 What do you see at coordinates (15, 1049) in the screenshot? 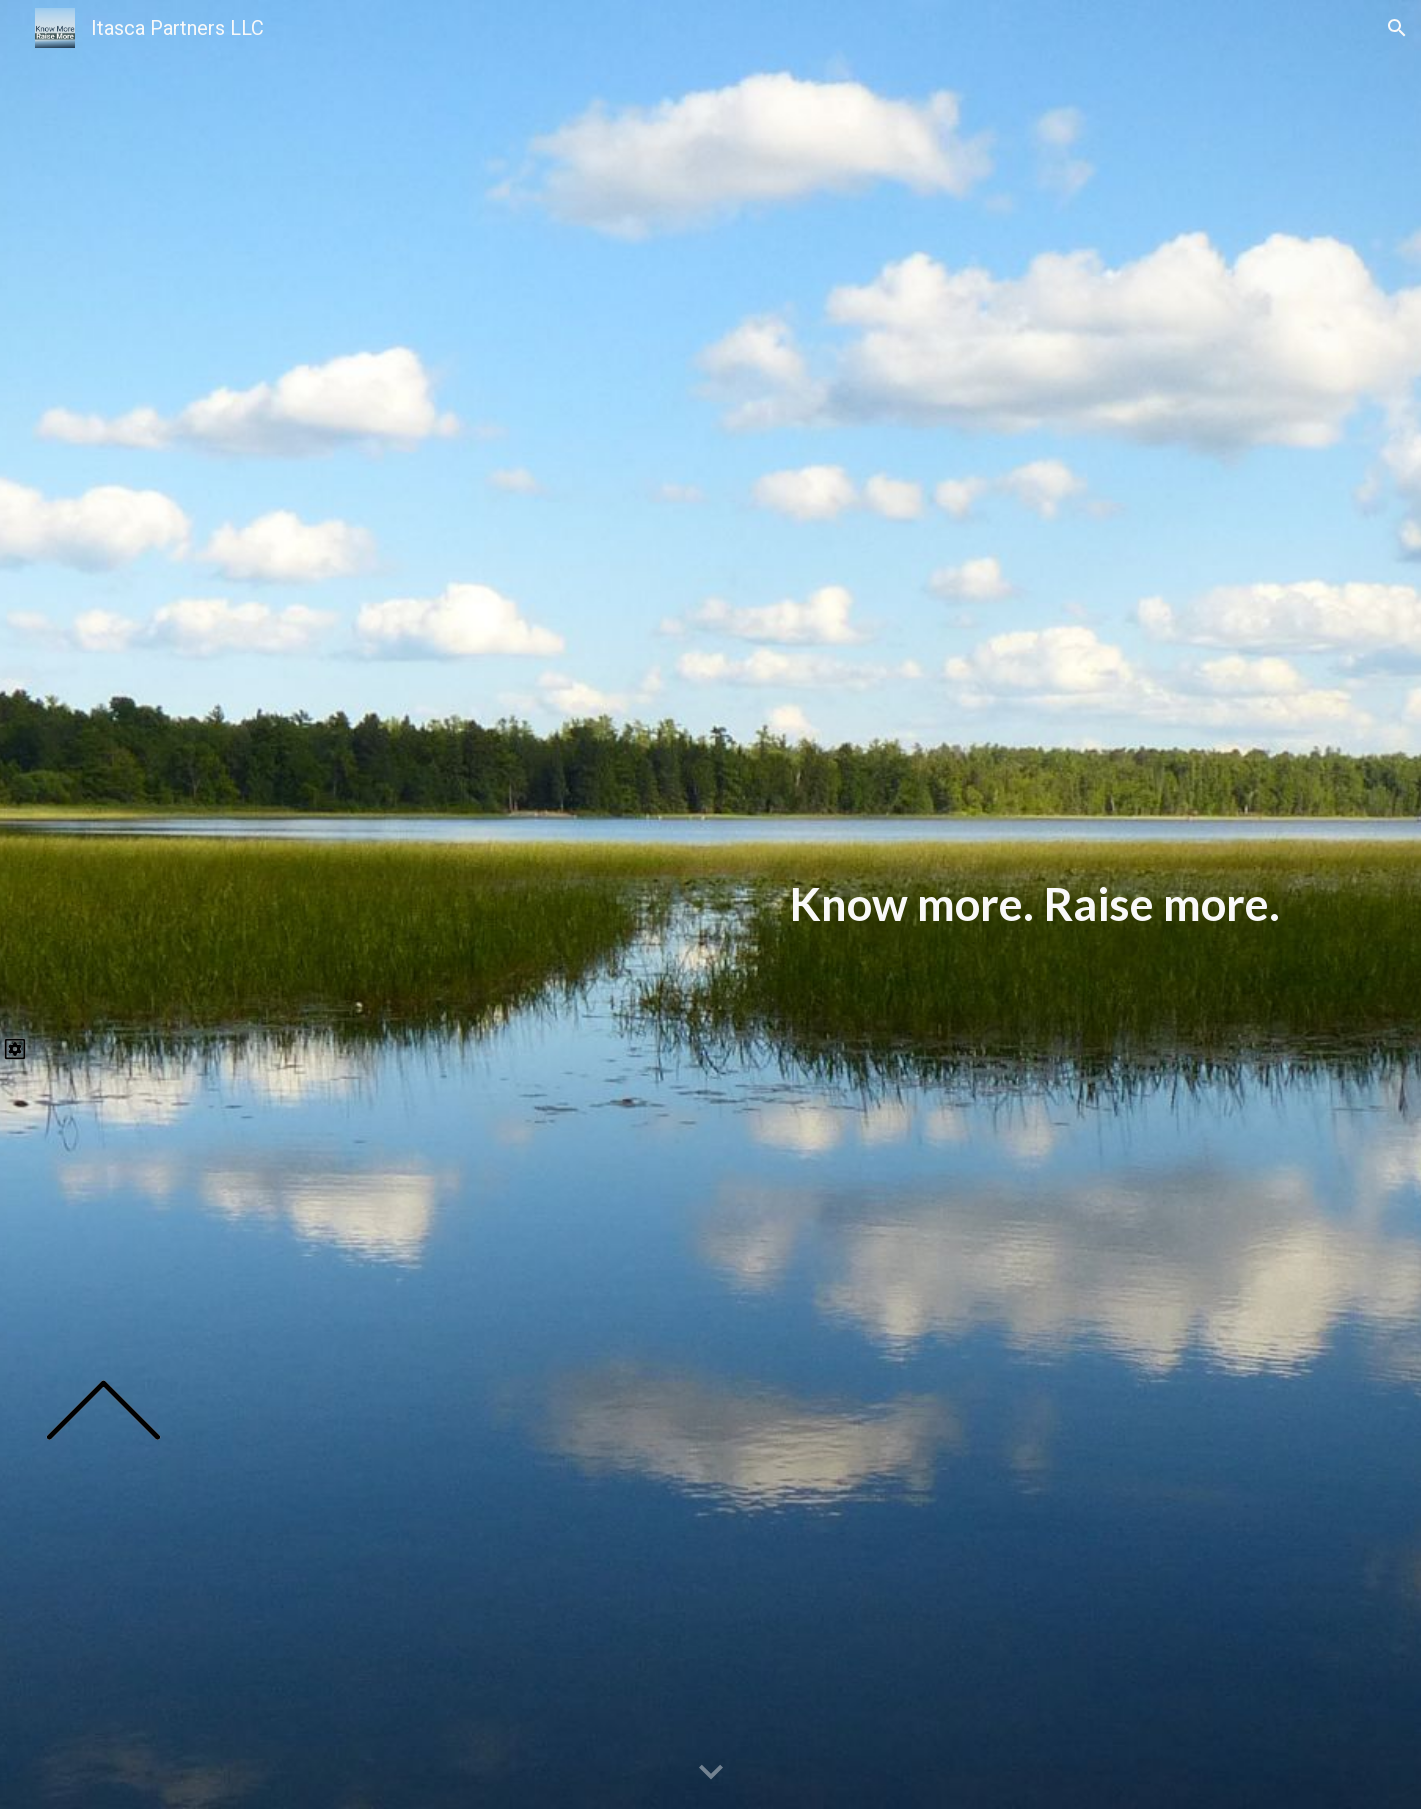
I see `access application settings` at bounding box center [15, 1049].